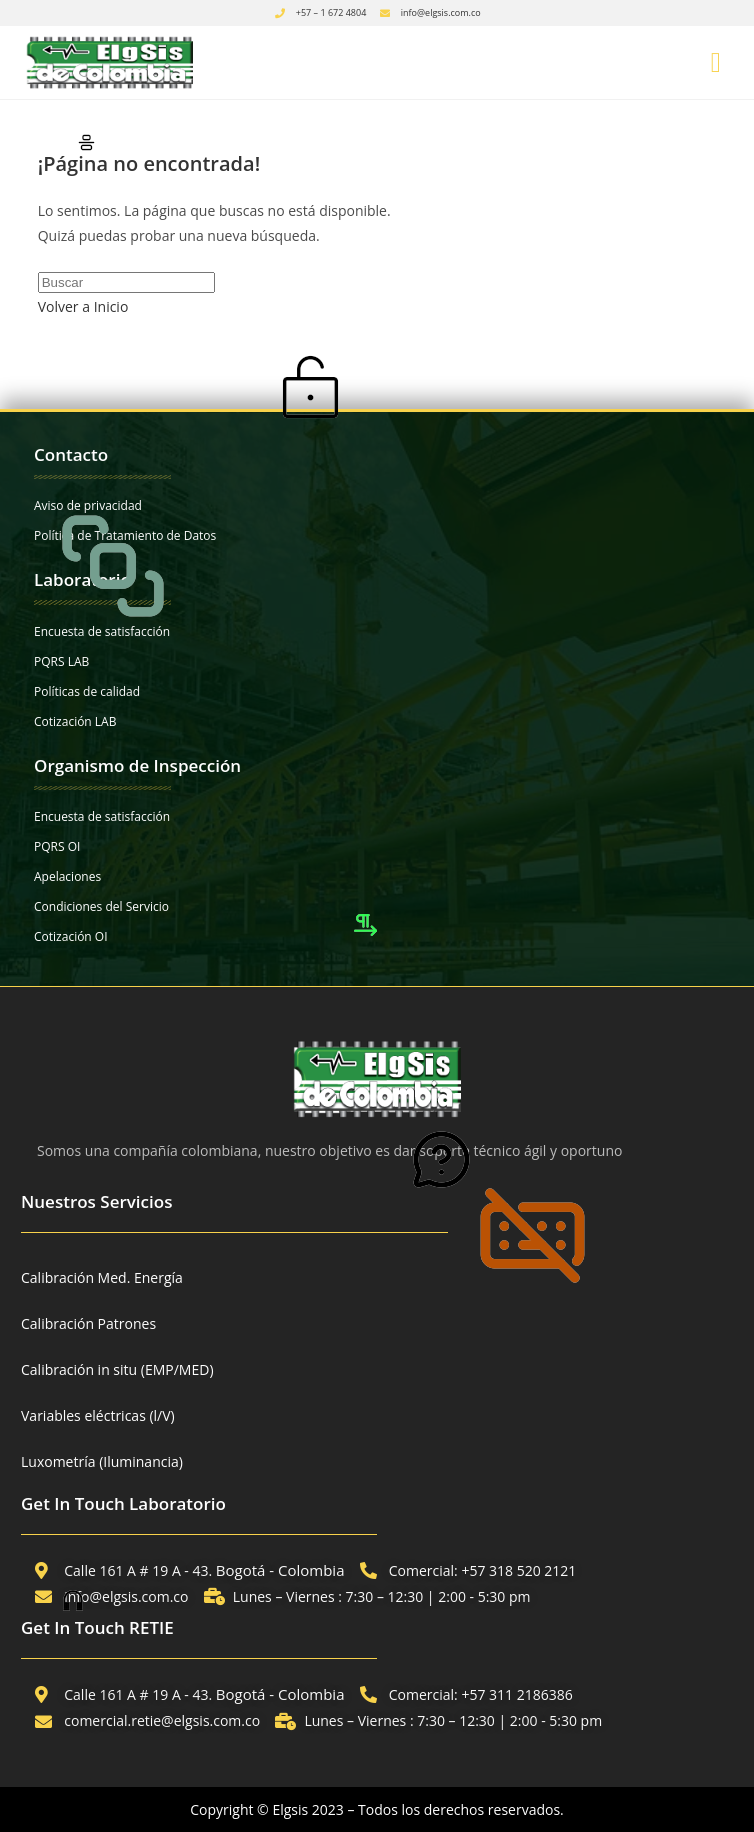 The width and height of the screenshot is (754, 1832). Describe the element at coordinates (310, 390) in the screenshot. I see `unlocked or unsecured state` at that location.